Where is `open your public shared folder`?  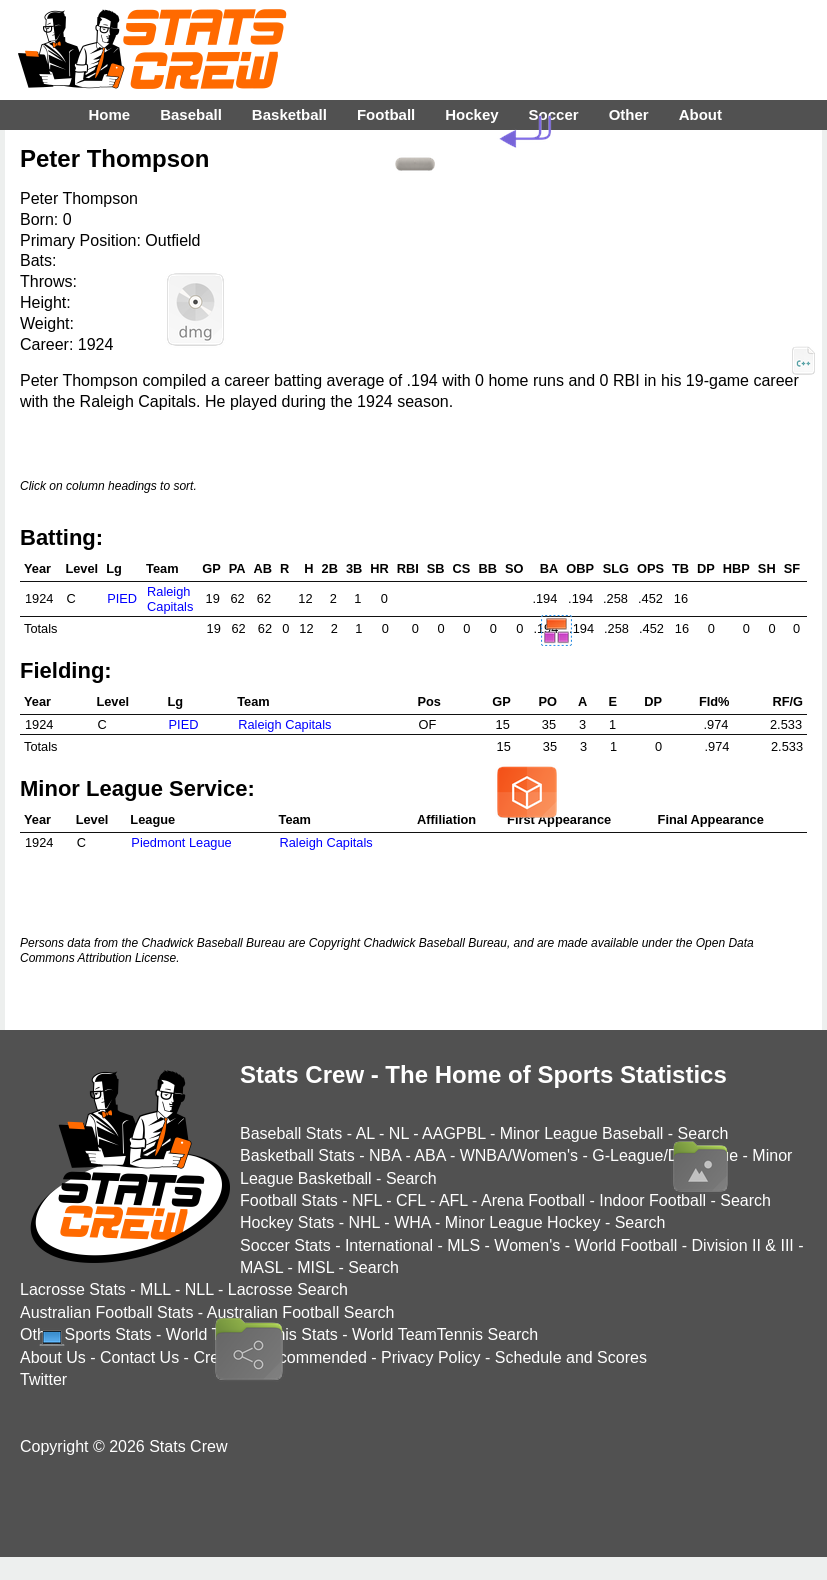 open your public shared folder is located at coordinates (249, 1349).